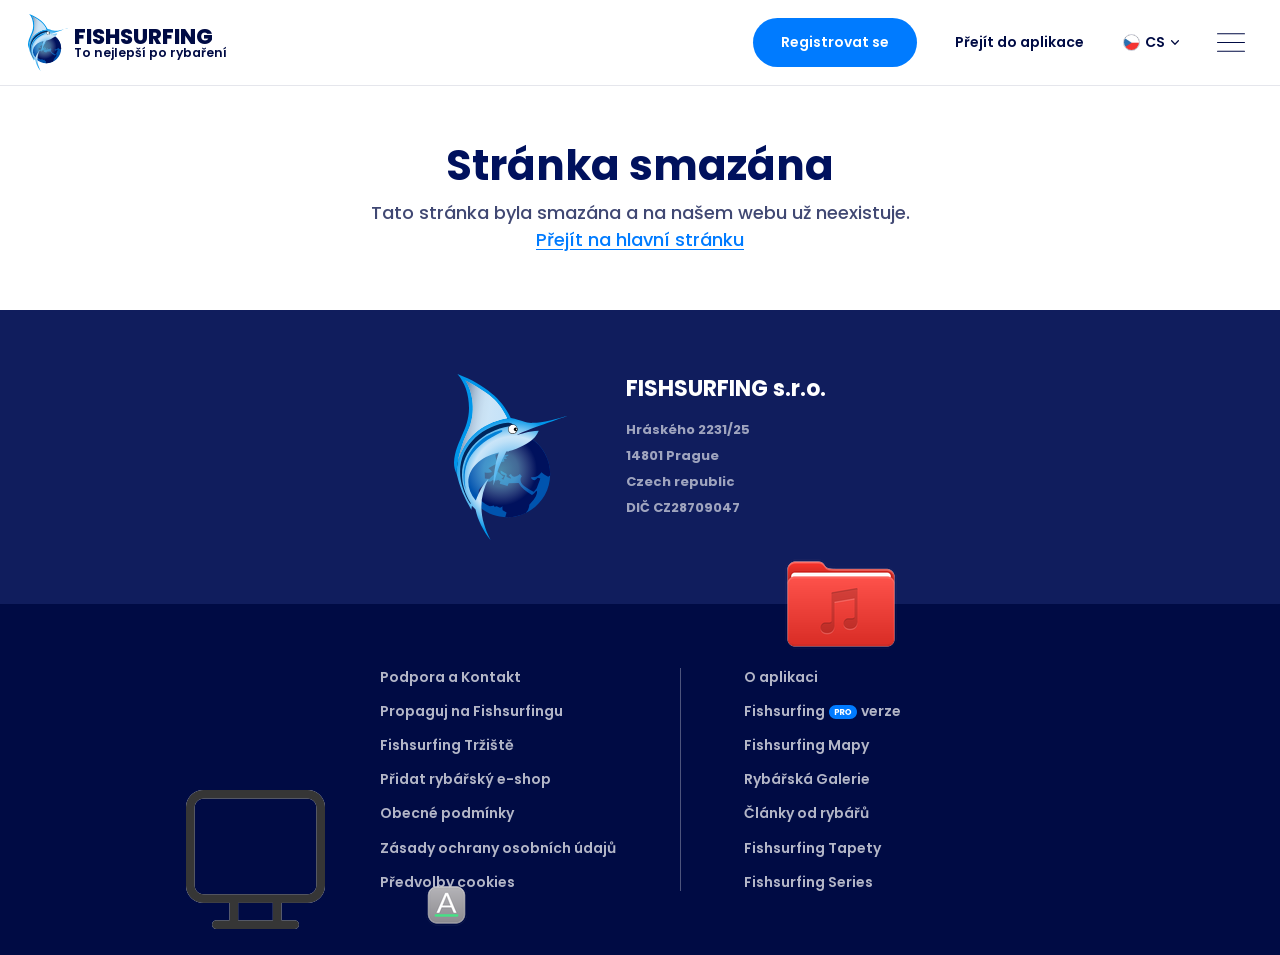 The height and width of the screenshot is (955, 1280). What do you see at coordinates (446, 905) in the screenshot?
I see `enable spell check in text editing` at bounding box center [446, 905].